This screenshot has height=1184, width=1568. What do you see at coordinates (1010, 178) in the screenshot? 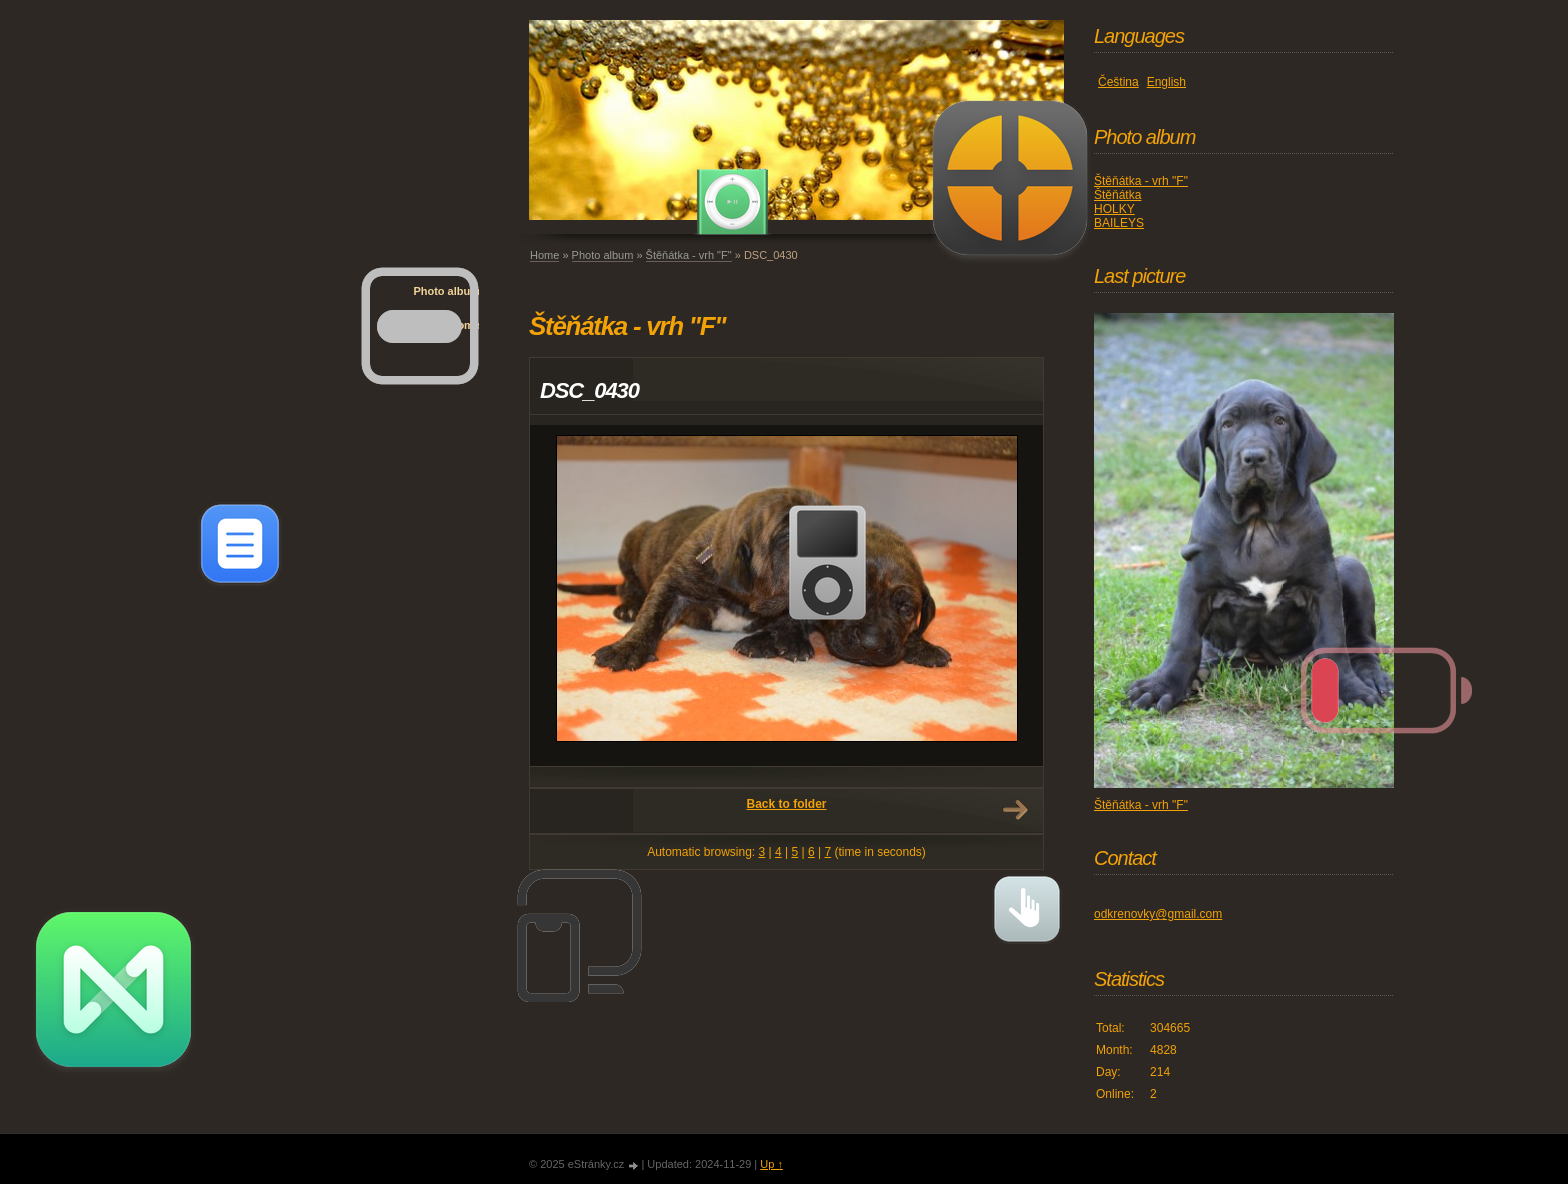
I see `launch team fortress classic` at bounding box center [1010, 178].